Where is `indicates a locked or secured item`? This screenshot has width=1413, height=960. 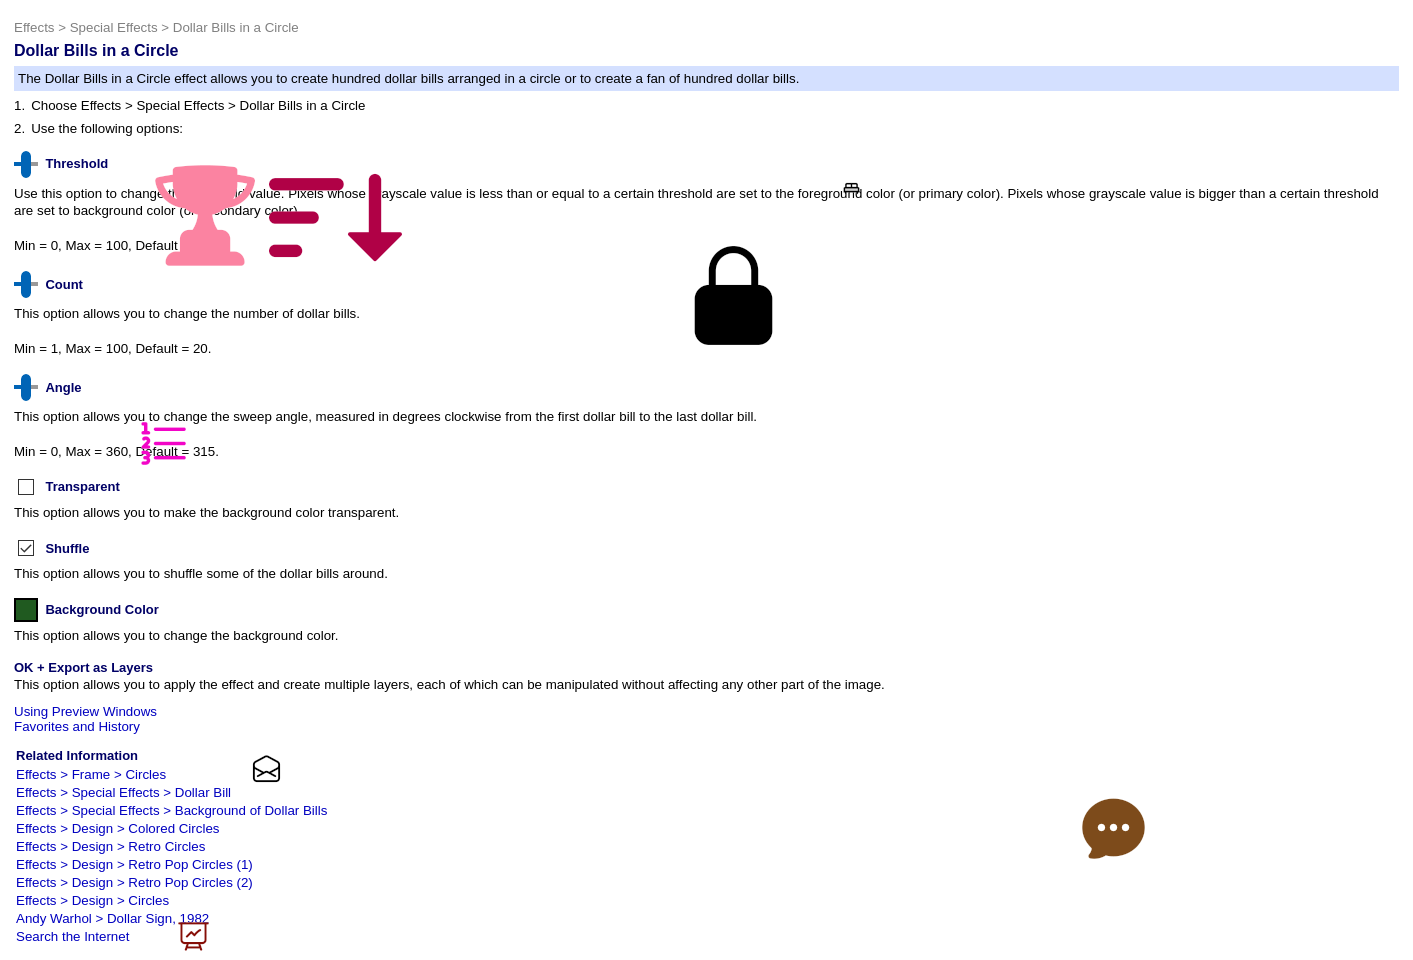
indicates a locked or secured item is located at coordinates (733, 295).